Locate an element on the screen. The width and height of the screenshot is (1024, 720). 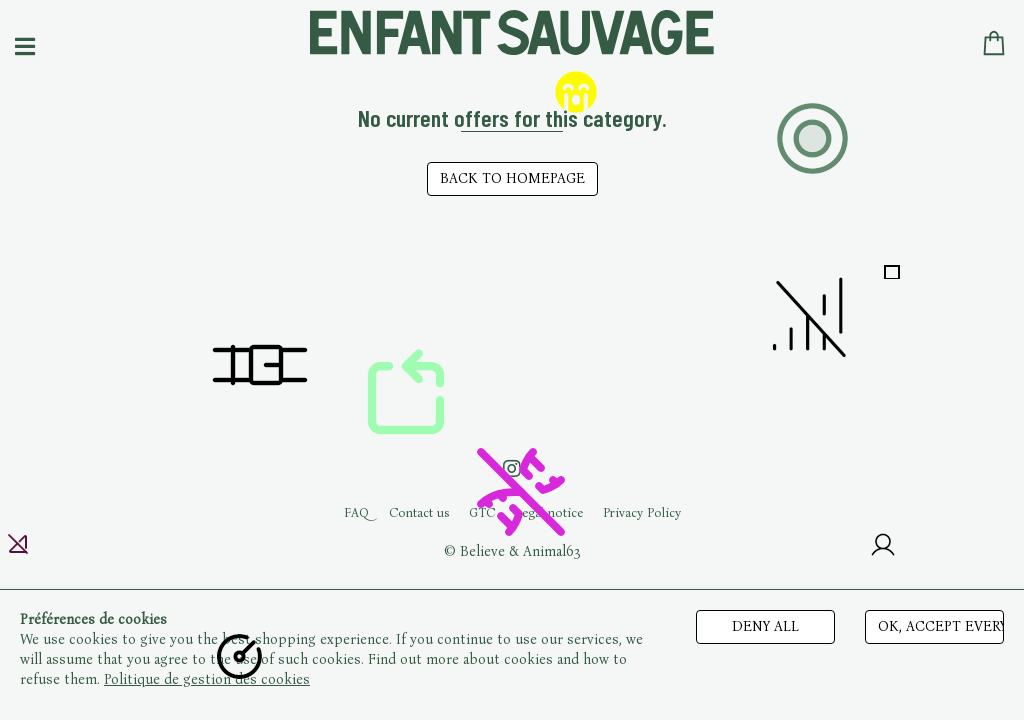
react with a crying or sad emotion is located at coordinates (576, 92).